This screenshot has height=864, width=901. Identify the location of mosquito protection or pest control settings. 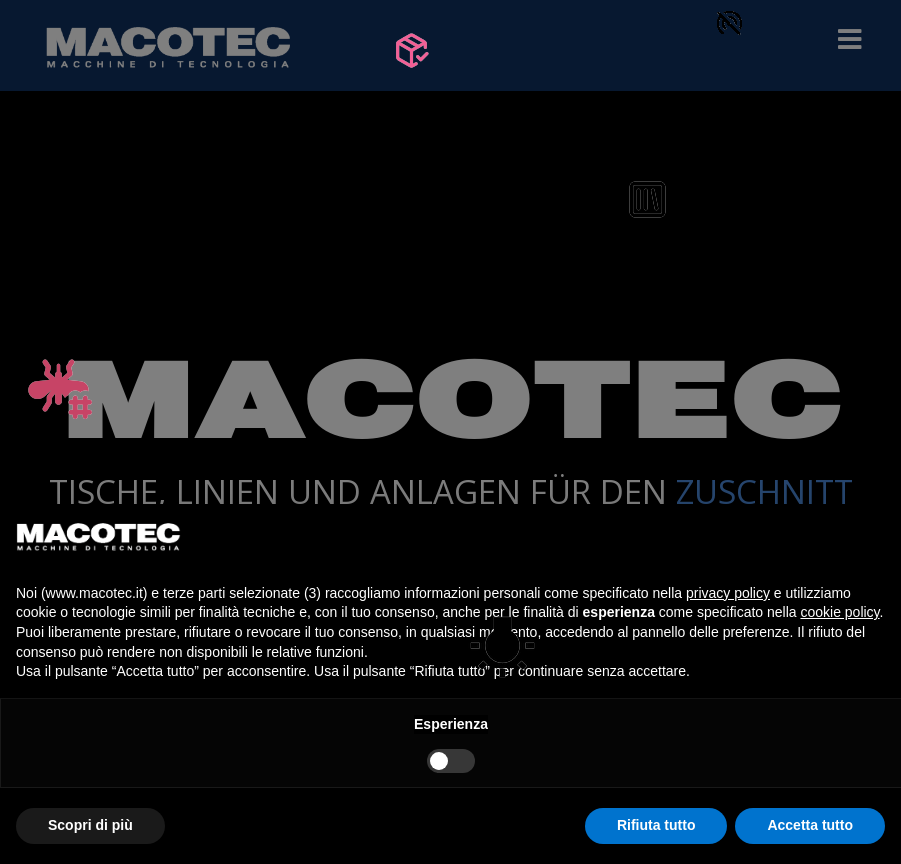
(58, 385).